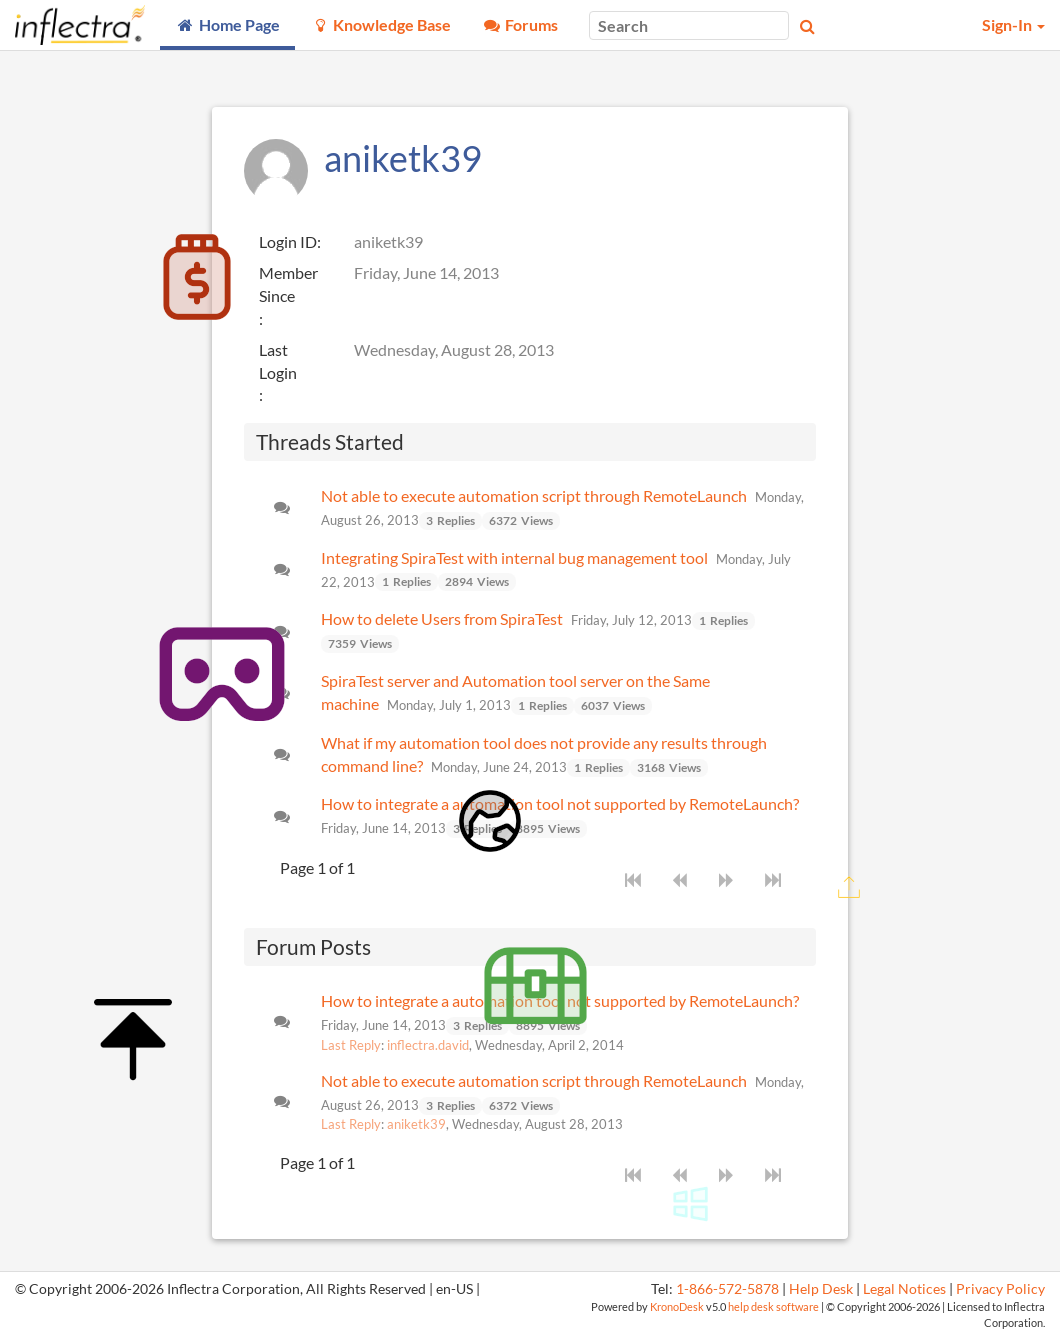  What do you see at coordinates (535, 987) in the screenshot?
I see `access your rewards or collectibles` at bounding box center [535, 987].